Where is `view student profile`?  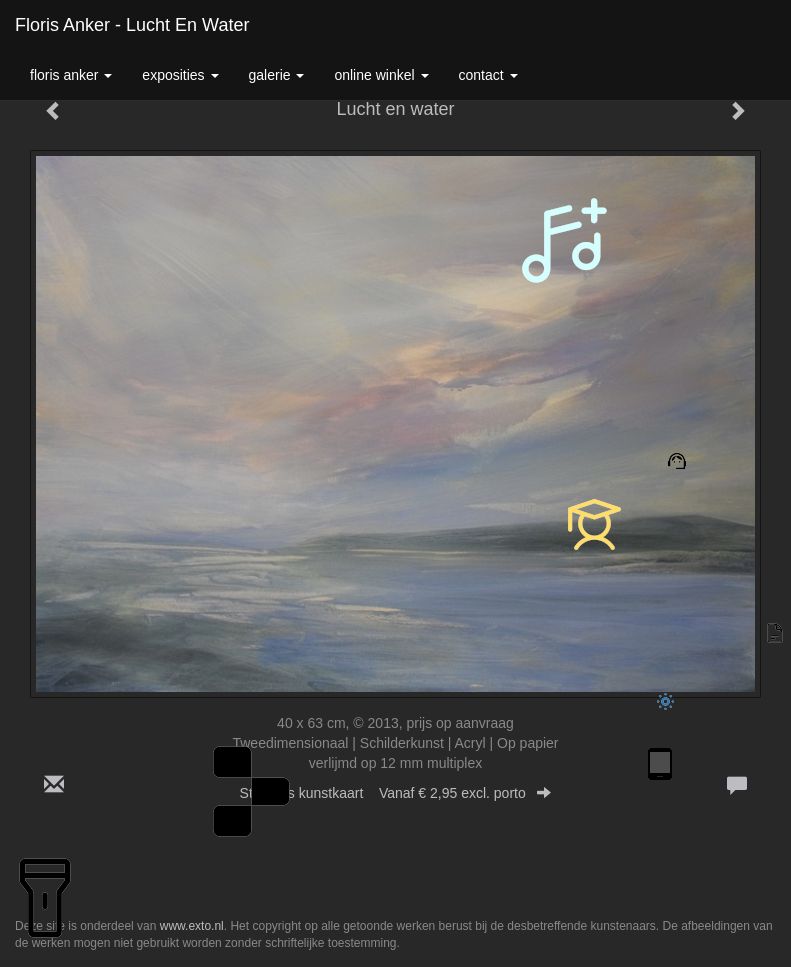
view student profile is located at coordinates (594, 525).